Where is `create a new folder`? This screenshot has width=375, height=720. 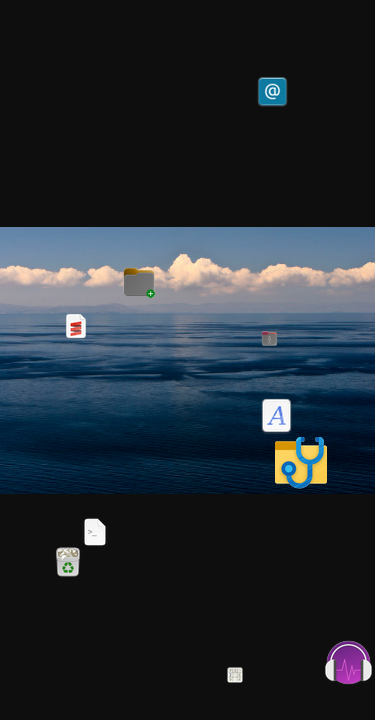
create a new folder is located at coordinates (139, 282).